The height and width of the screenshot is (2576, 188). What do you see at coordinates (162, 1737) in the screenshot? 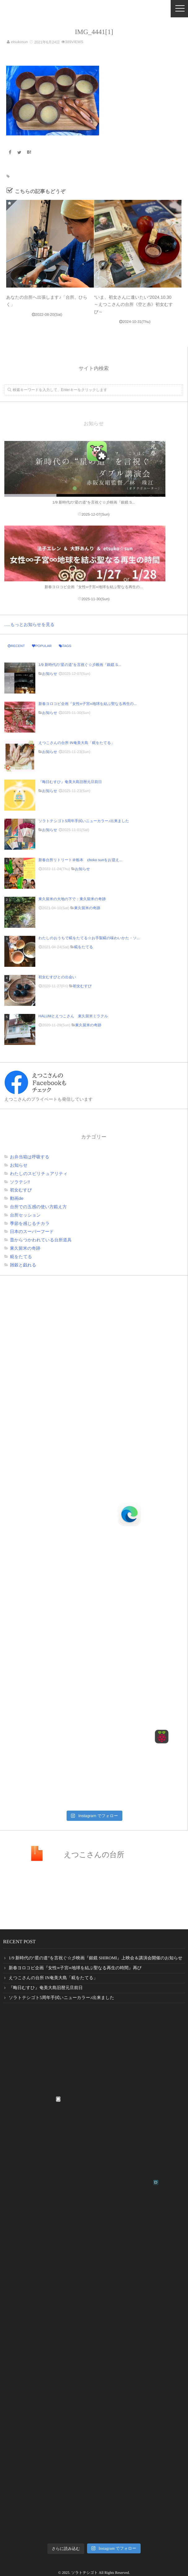
I see `launch raspbian operating system` at bounding box center [162, 1737].